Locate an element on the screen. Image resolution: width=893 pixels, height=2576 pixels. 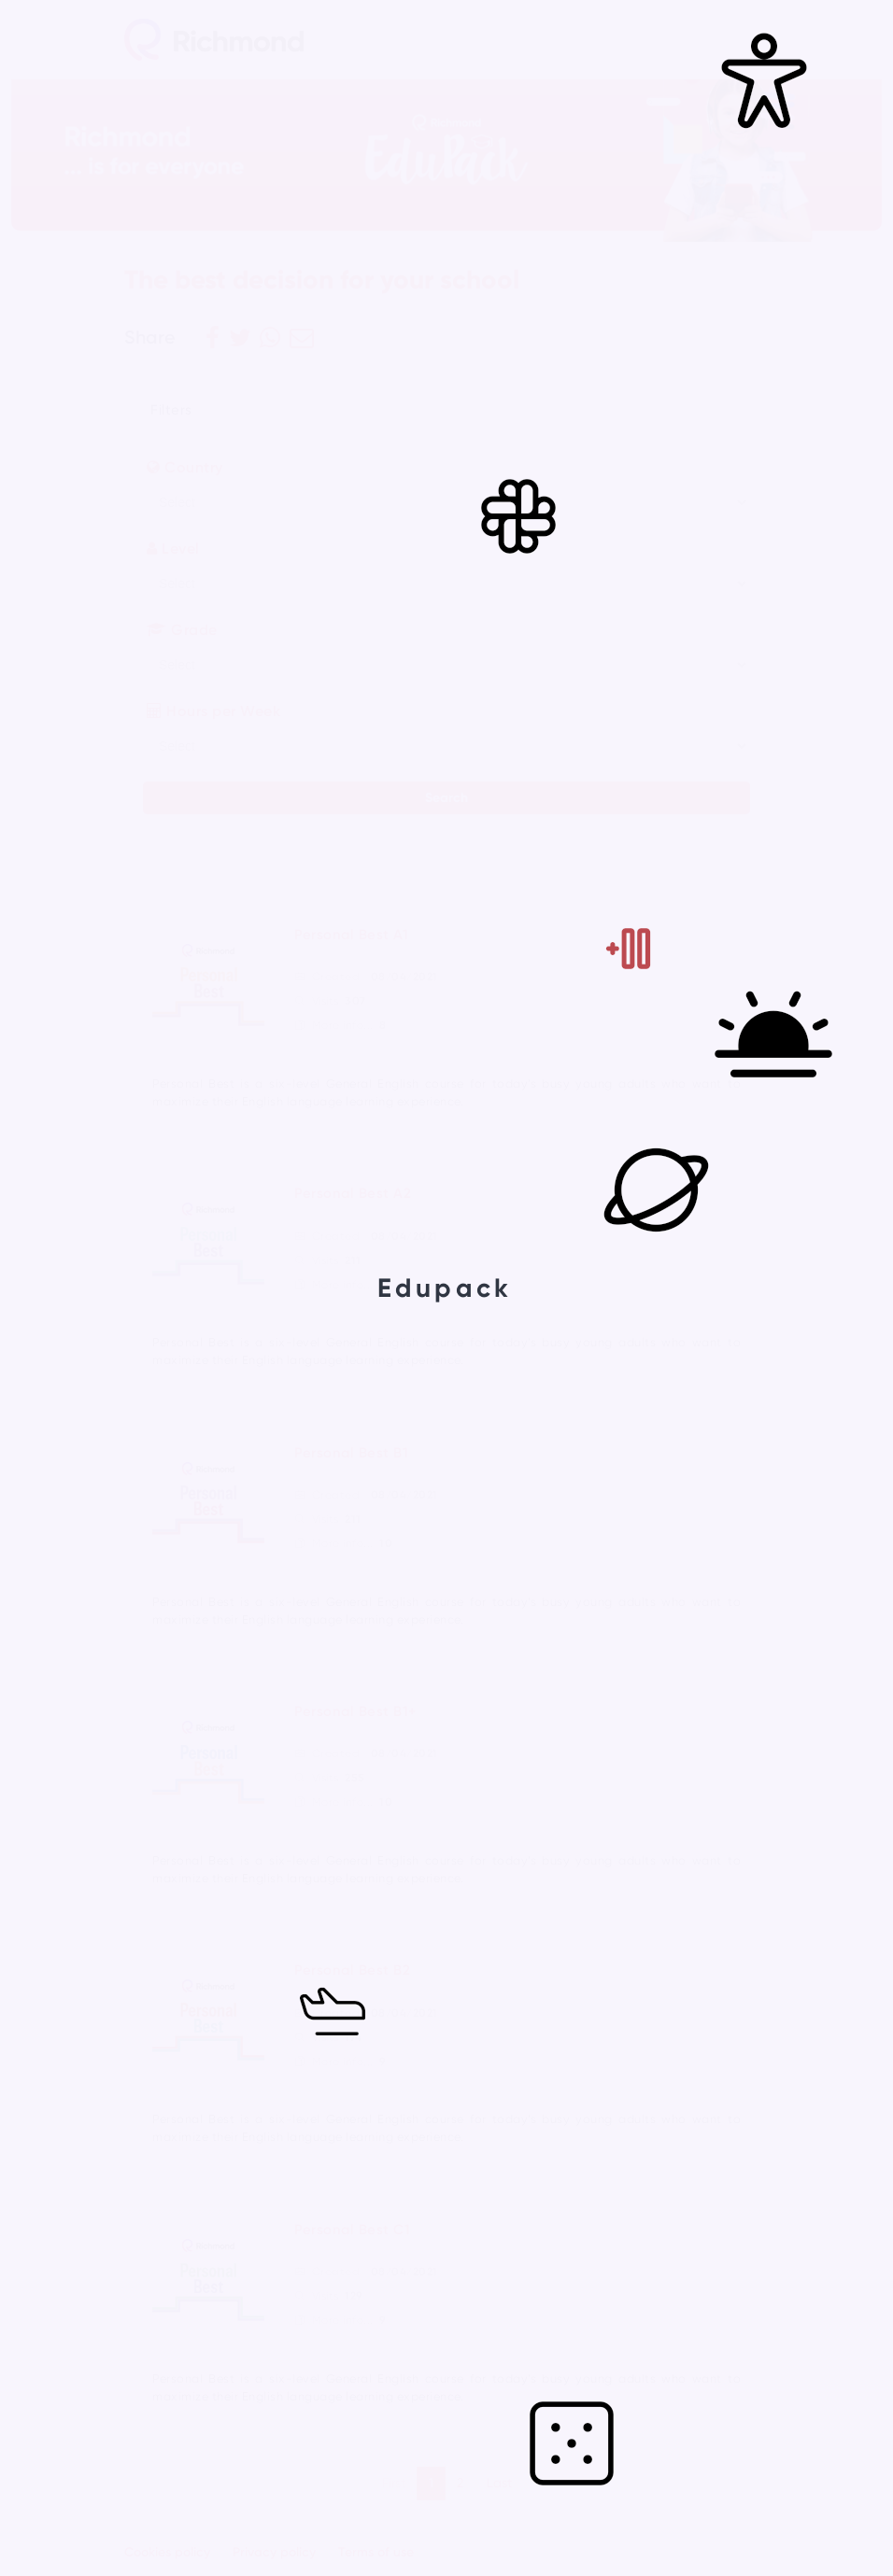
accessibility settings or features is located at coordinates (764, 82).